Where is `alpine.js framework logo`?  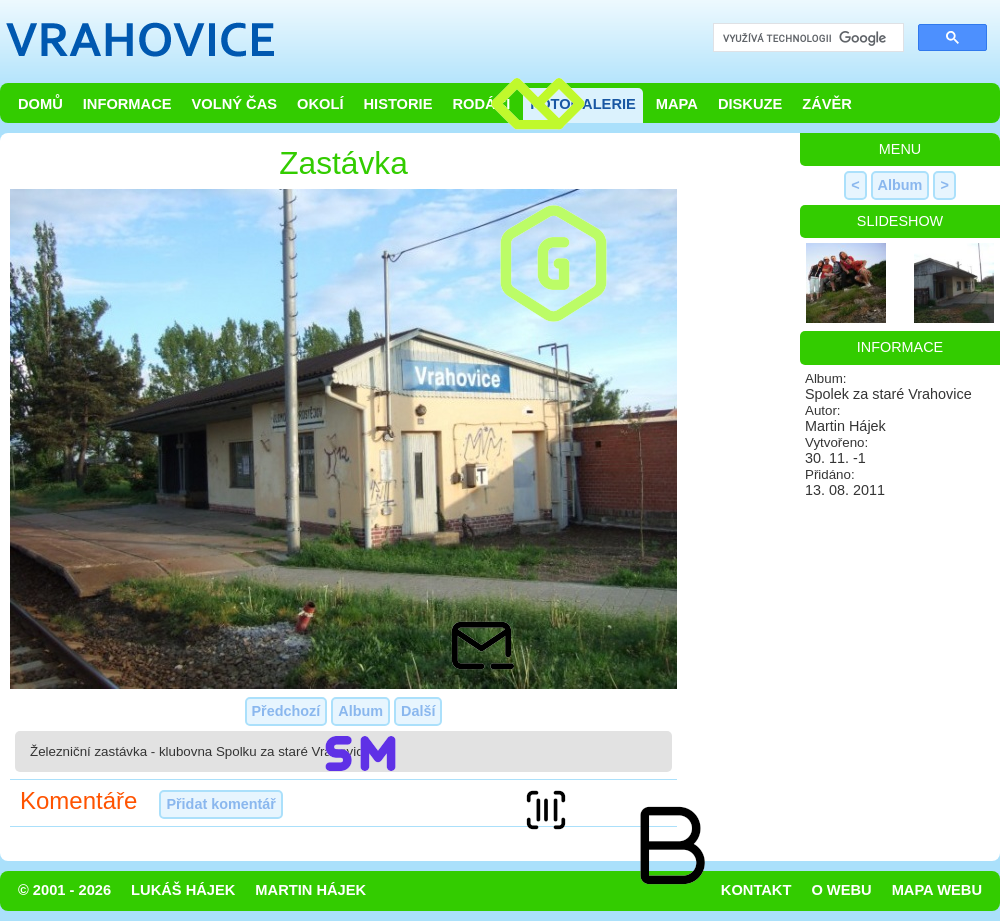 alpine.js framework logo is located at coordinates (538, 106).